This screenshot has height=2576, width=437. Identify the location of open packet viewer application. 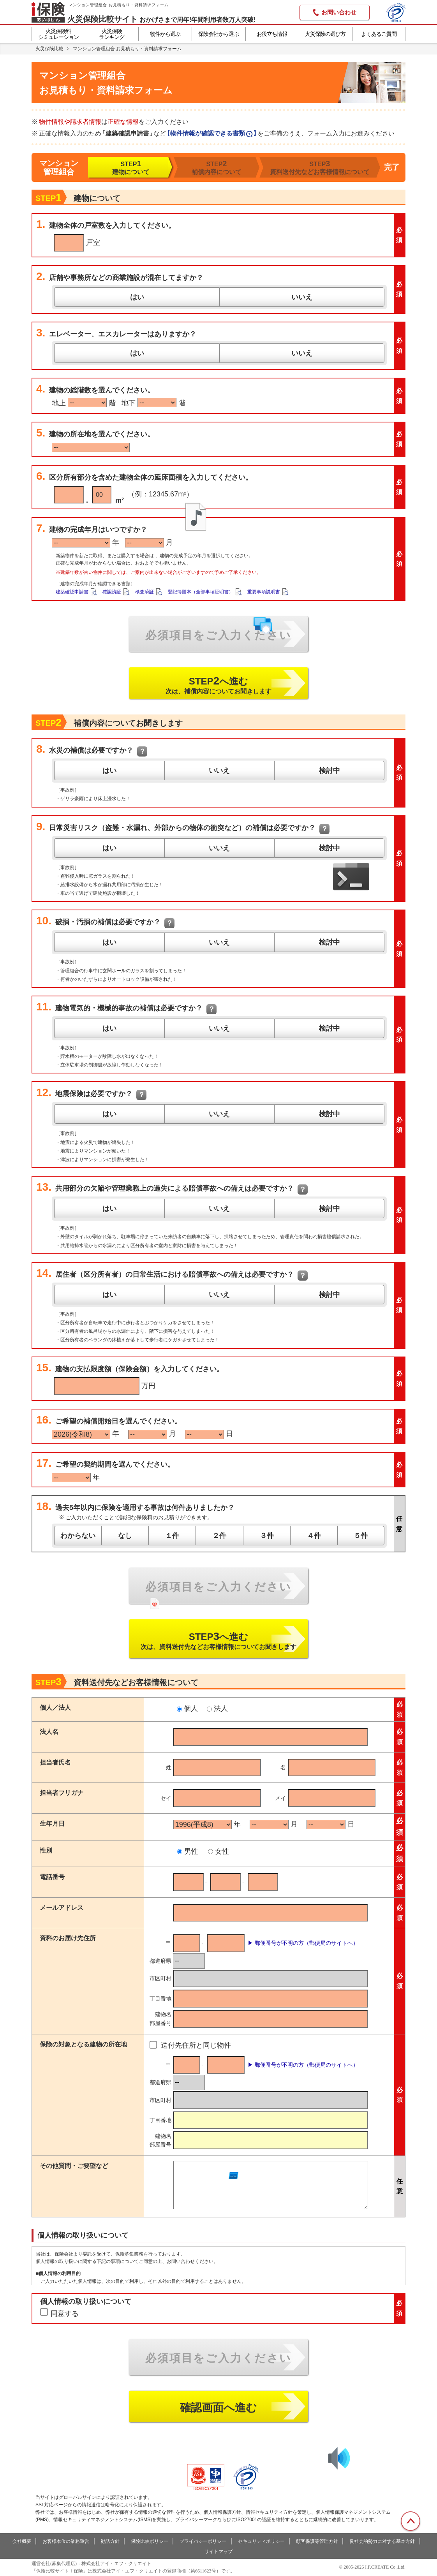
(263, 627).